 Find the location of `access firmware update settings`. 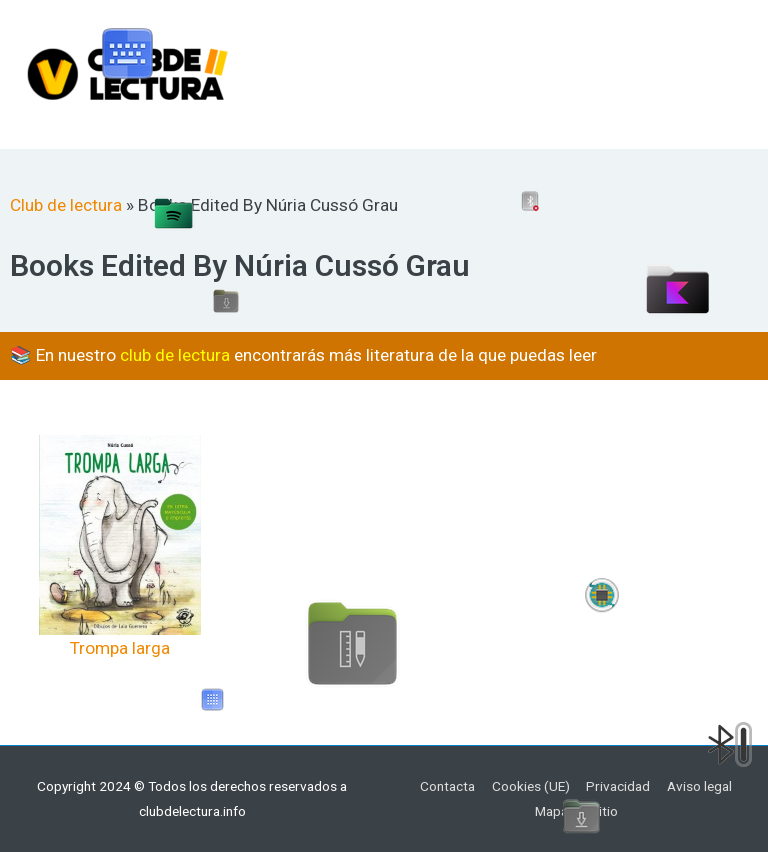

access firmware update settings is located at coordinates (602, 595).